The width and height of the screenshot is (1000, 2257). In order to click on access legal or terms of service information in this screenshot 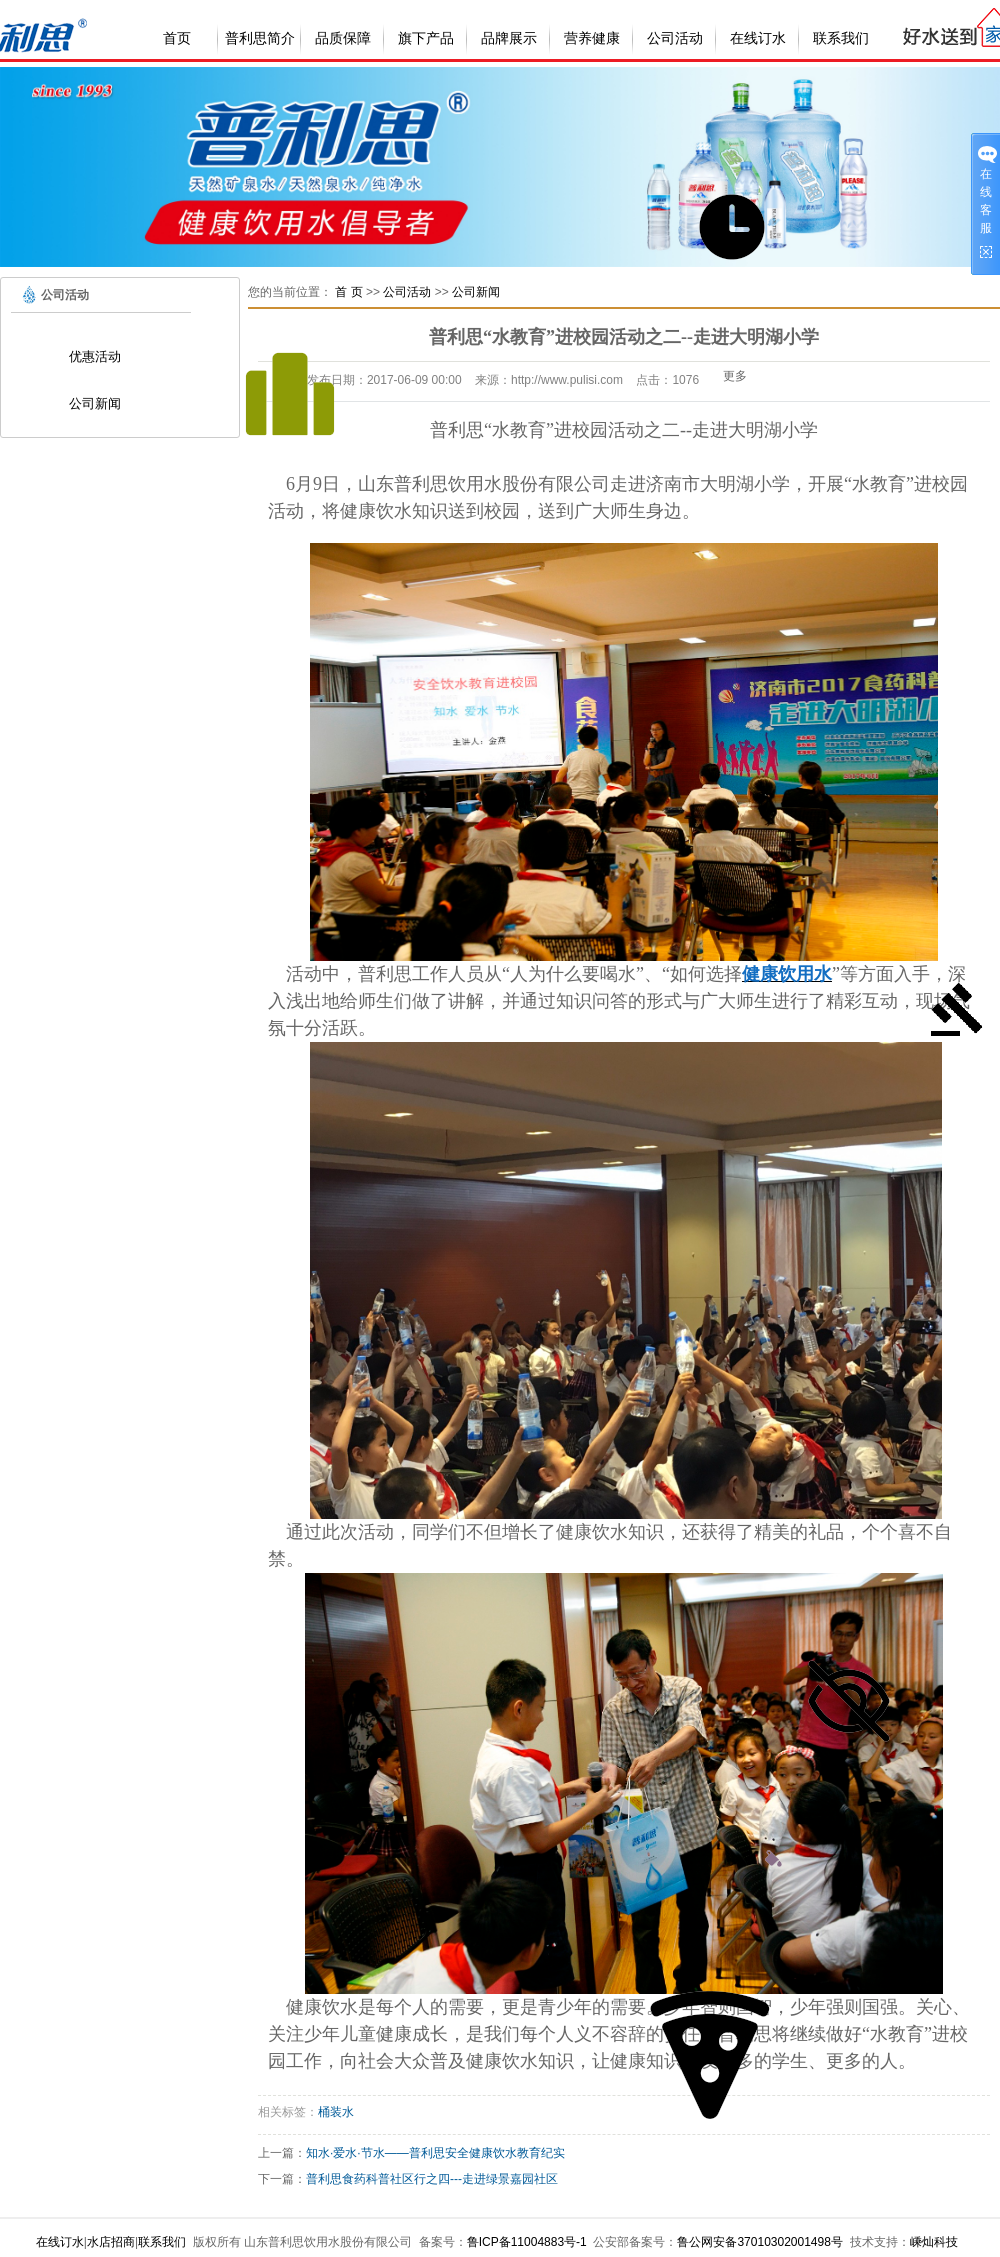, I will do `click(958, 1009)`.